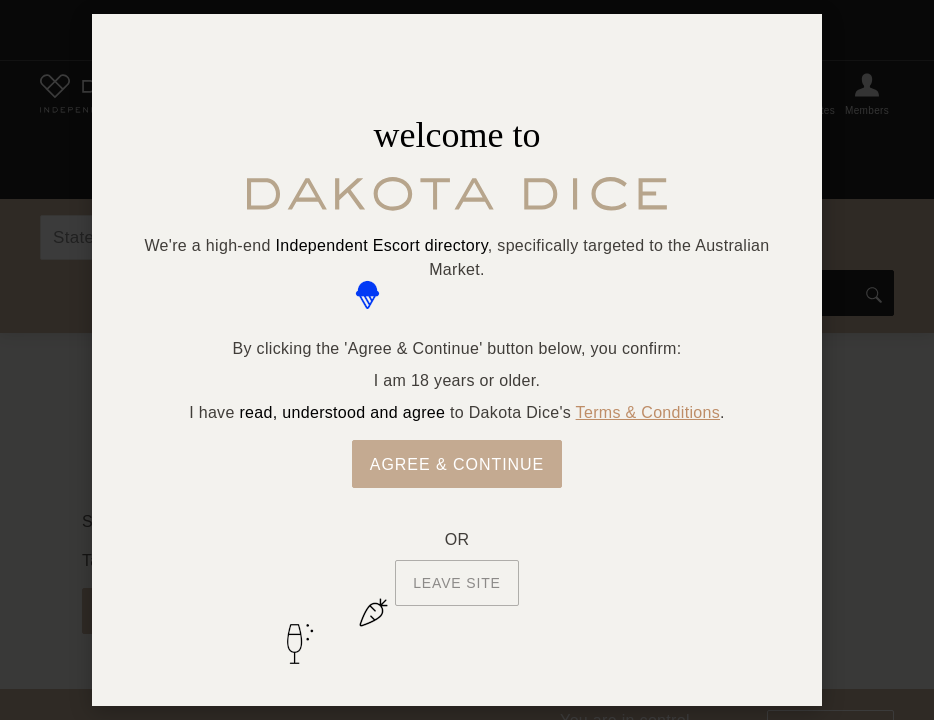 This screenshot has height=720, width=934. I want to click on celebrate an achievement or milestone, so click(296, 644).